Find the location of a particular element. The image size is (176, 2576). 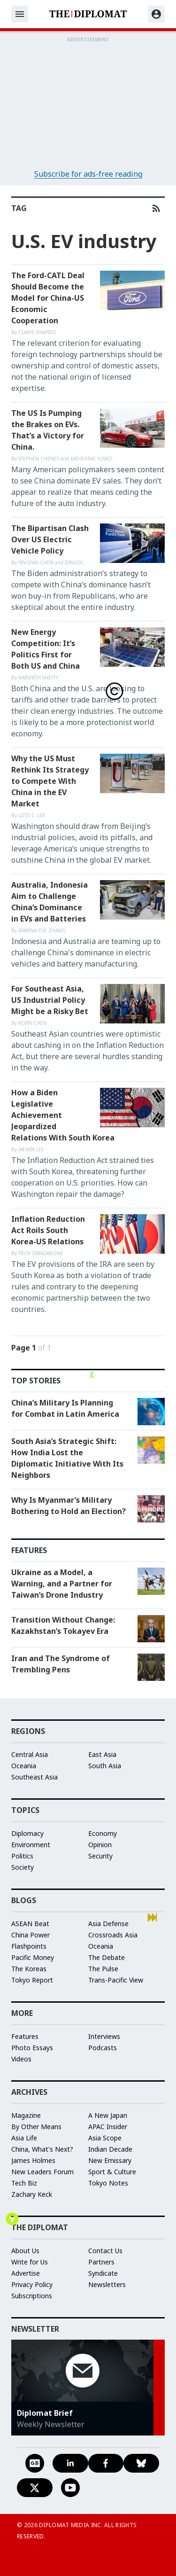

upload a file or document is located at coordinates (12, 2219).